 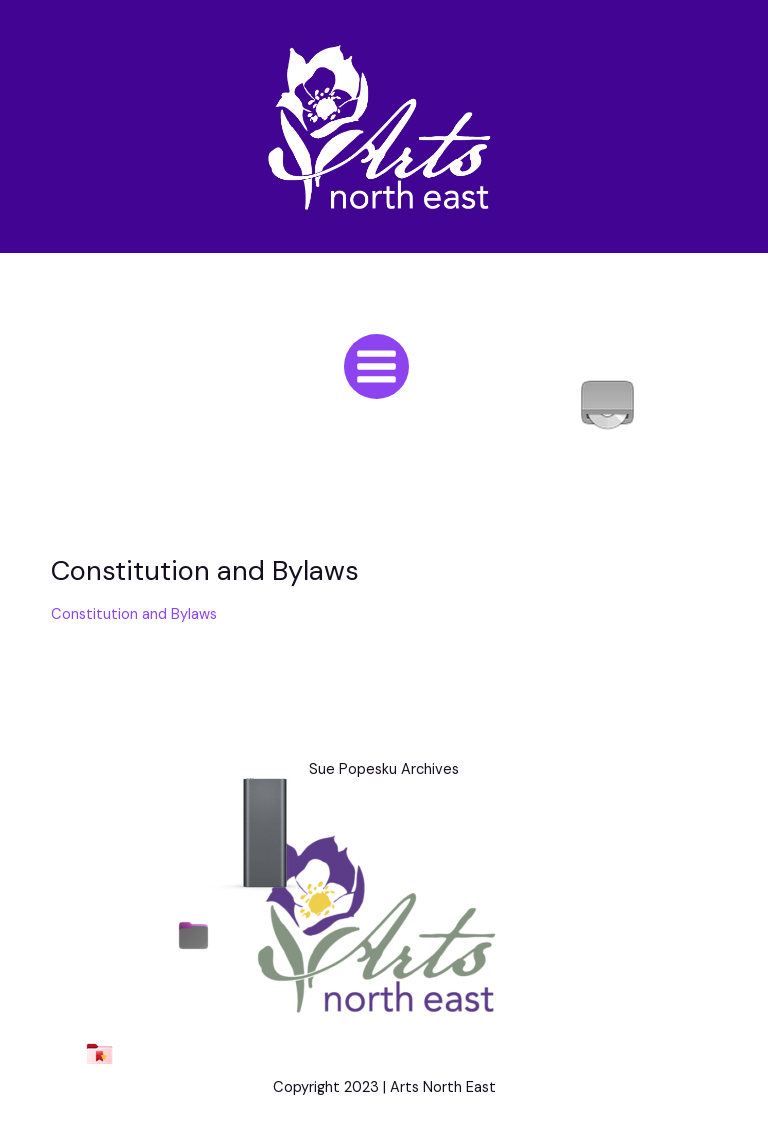 I want to click on iPod nano device connected, so click(x=265, y=835).